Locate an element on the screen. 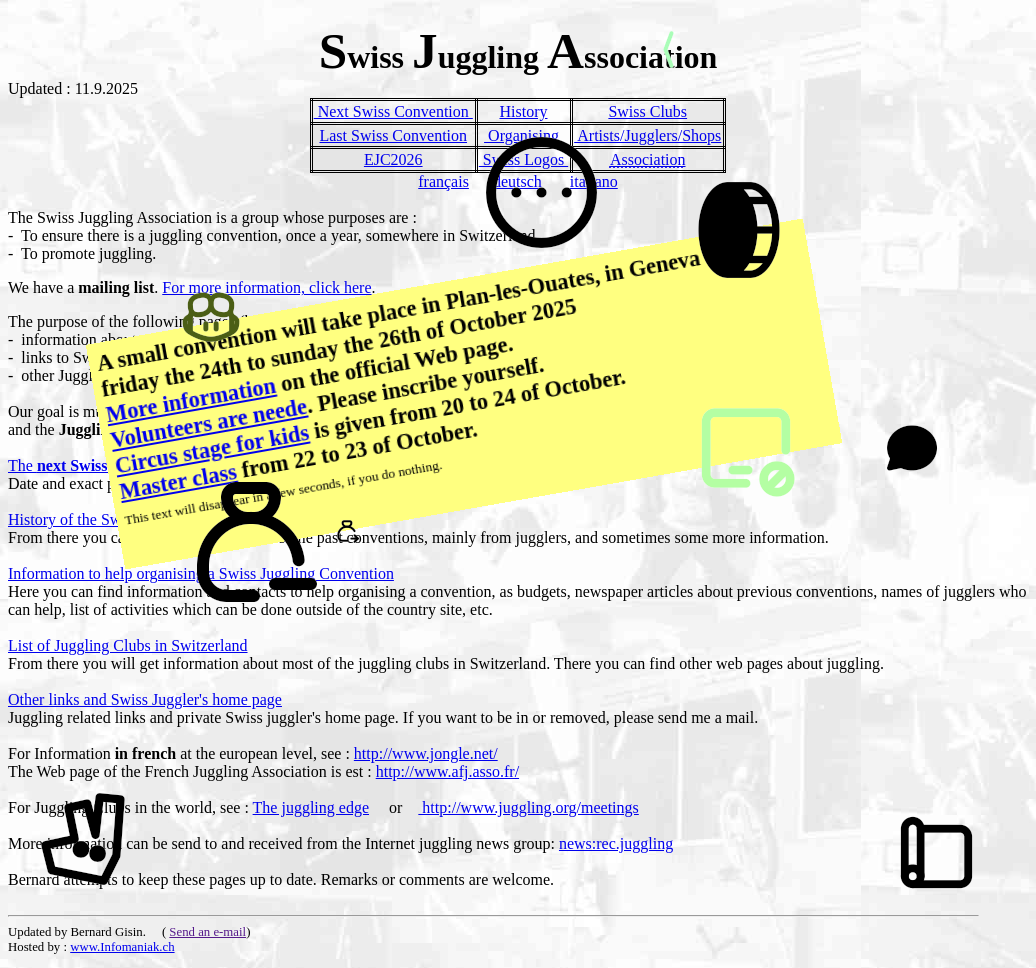  disconnect or remove iPad from horizontal display is located at coordinates (746, 448).